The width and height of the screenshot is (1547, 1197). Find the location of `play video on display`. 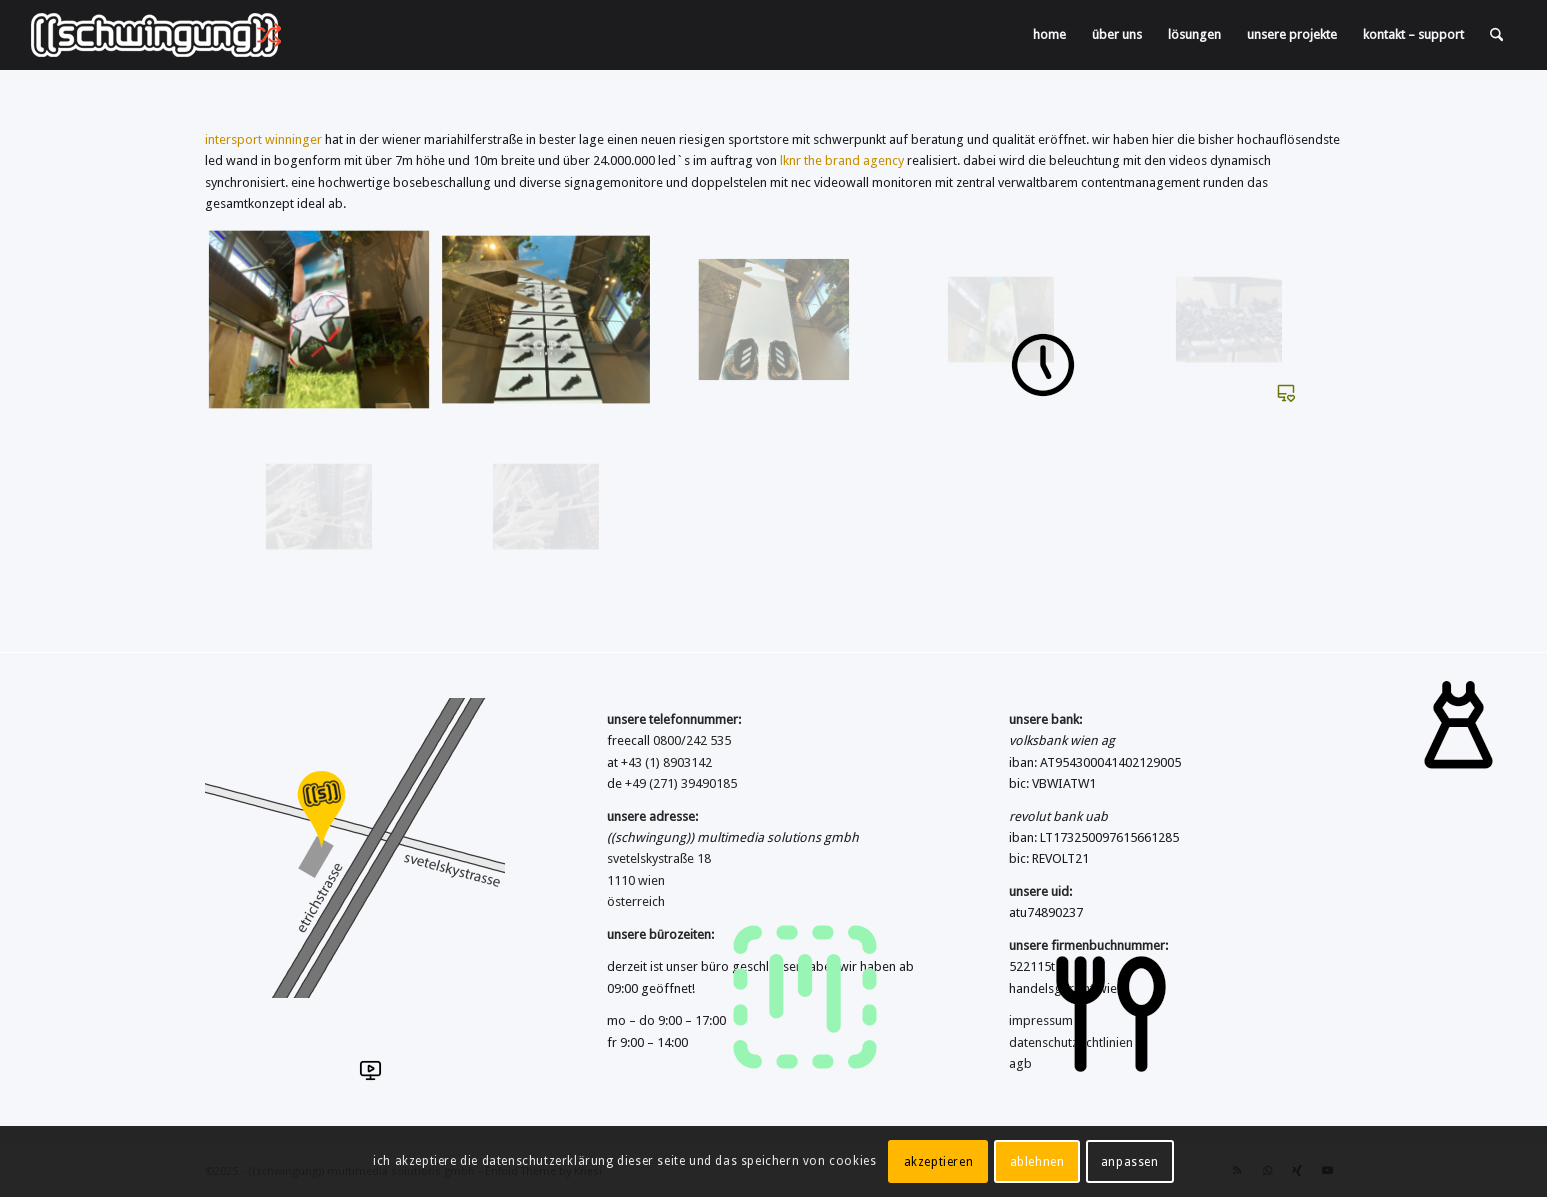

play video on display is located at coordinates (370, 1070).